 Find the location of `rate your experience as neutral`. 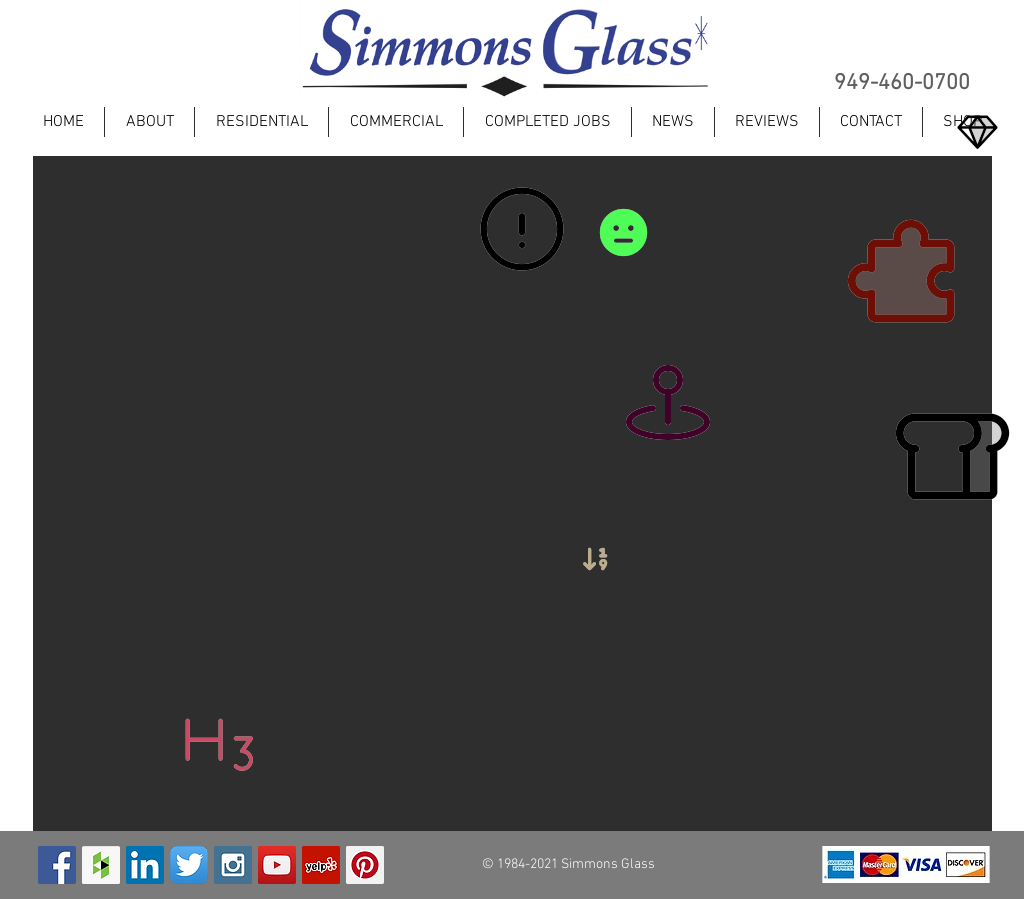

rate your experience as neutral is located at coordinates (623, 232).